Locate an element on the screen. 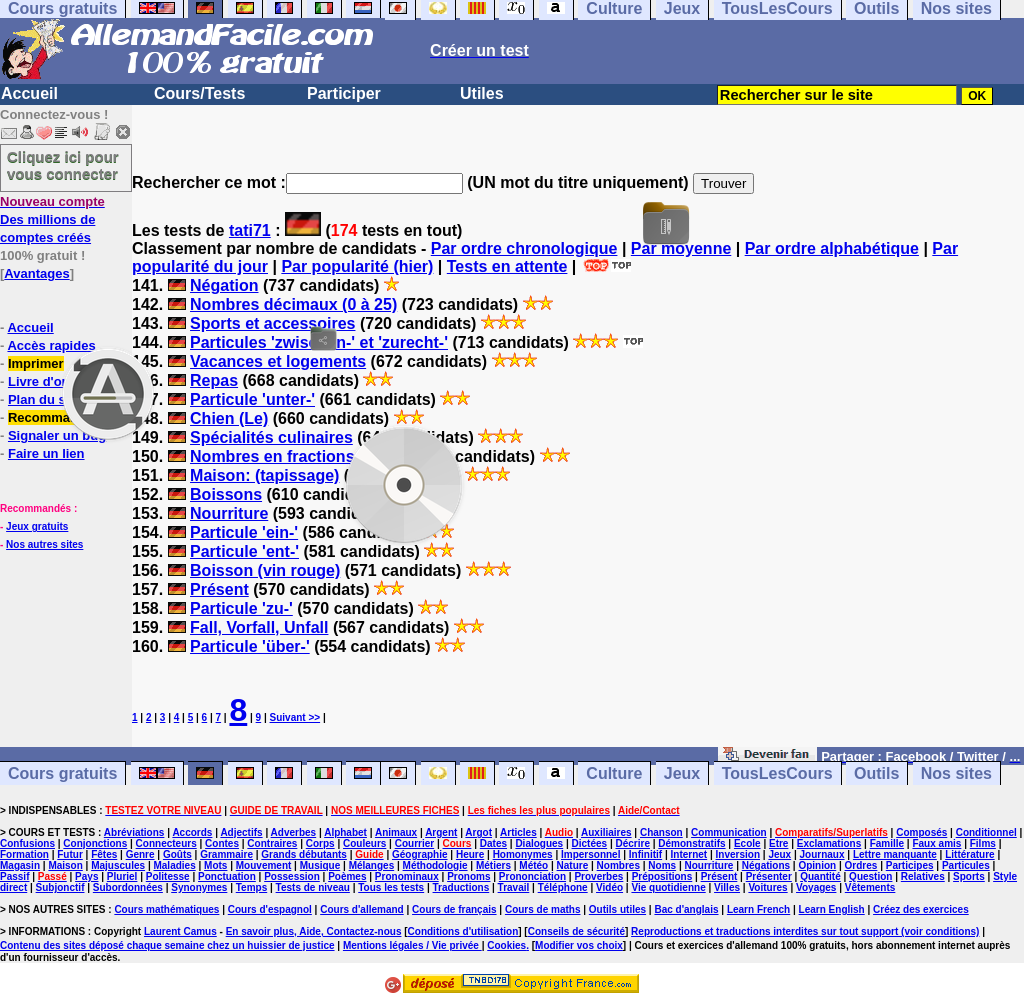 The image size is (1024, 1006). open the software update manager is located at coordinates (108, 394).